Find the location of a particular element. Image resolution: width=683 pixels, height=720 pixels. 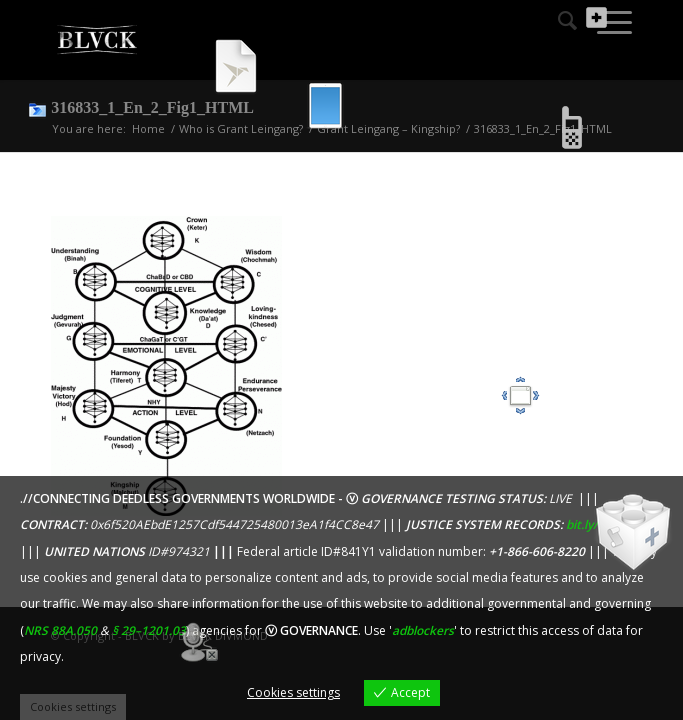

iPad Pro 9.7" device with cellular connectivity is located at coordinates (325, 105).